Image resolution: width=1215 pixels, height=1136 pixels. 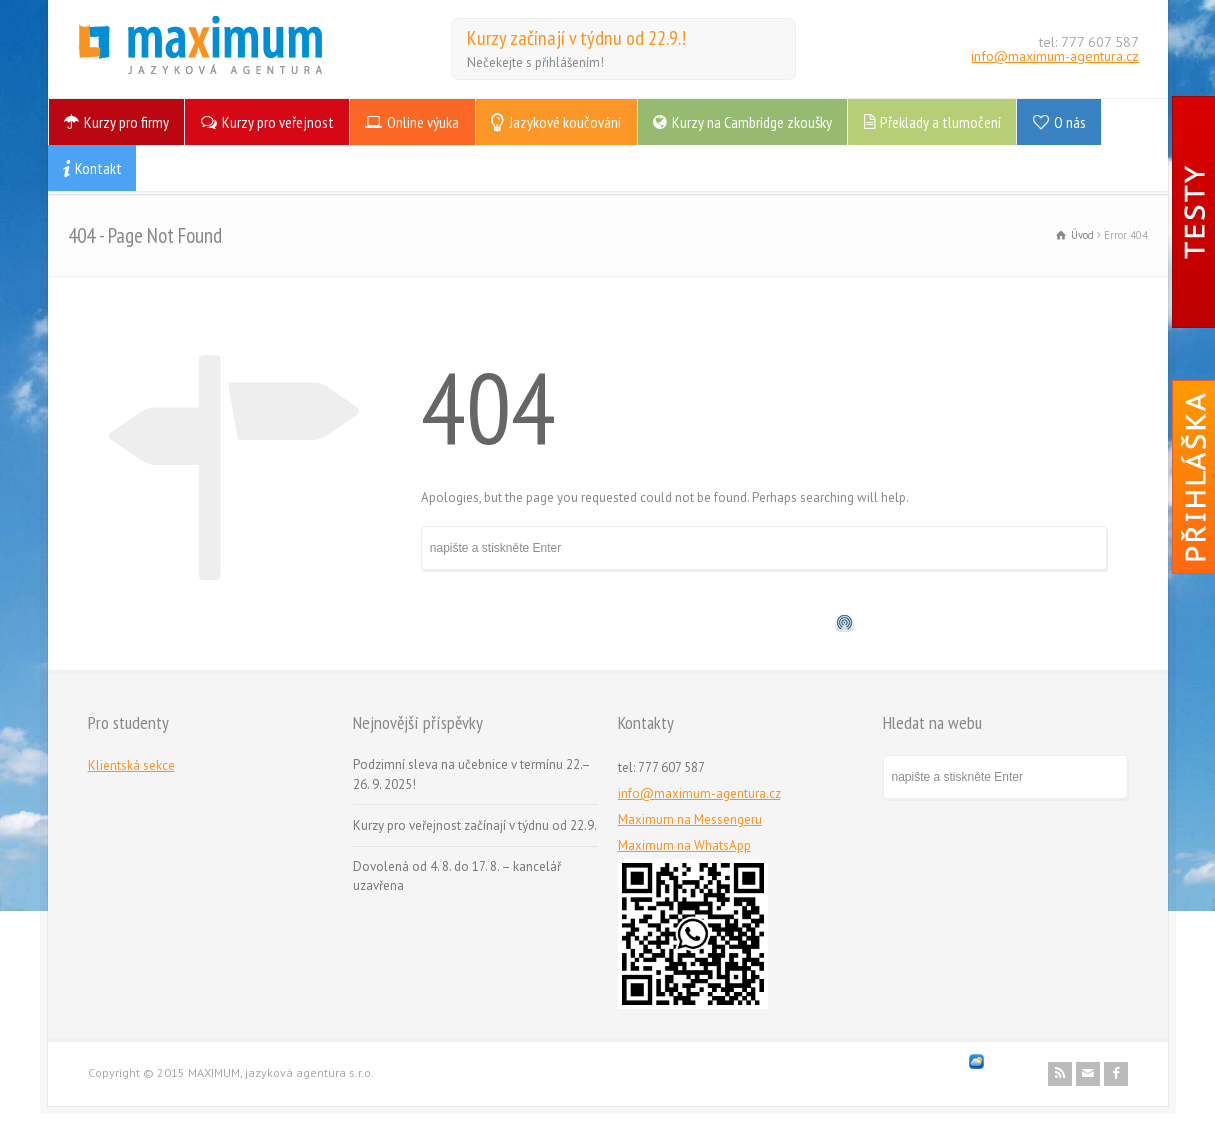 What do you see at coordinates (844, 622) in the screenshot?
I see `open snapdrop for local file sharing` at bounding box center [844, 622].